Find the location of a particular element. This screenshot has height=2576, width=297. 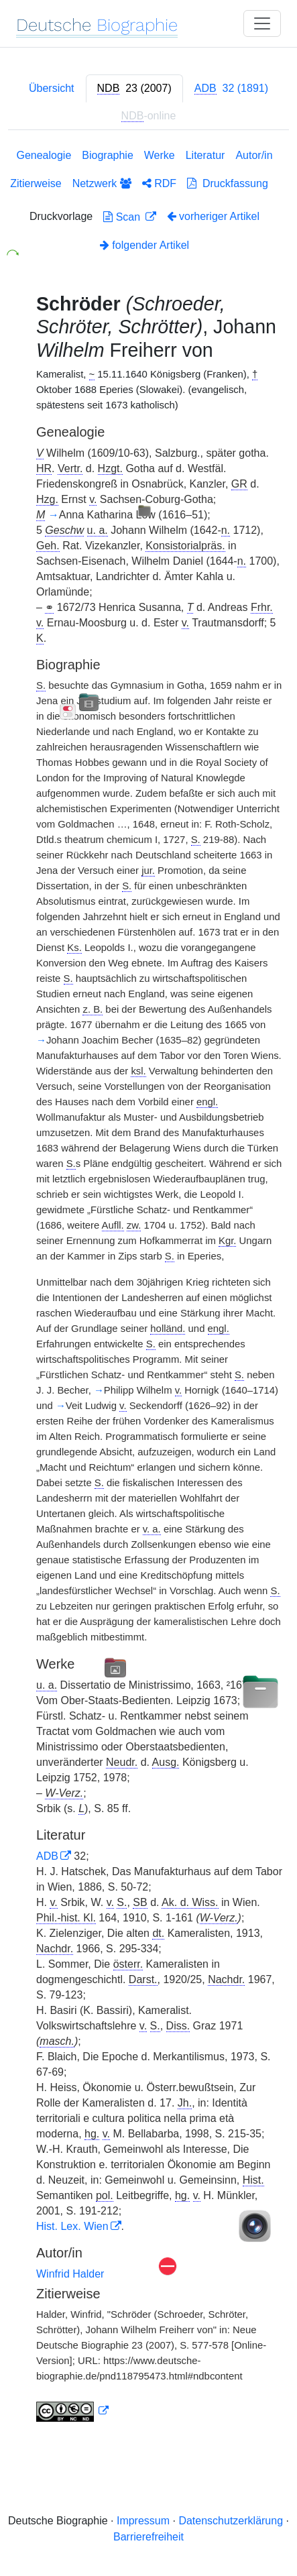

redo the last undone action is located at coordinates (12, 252).